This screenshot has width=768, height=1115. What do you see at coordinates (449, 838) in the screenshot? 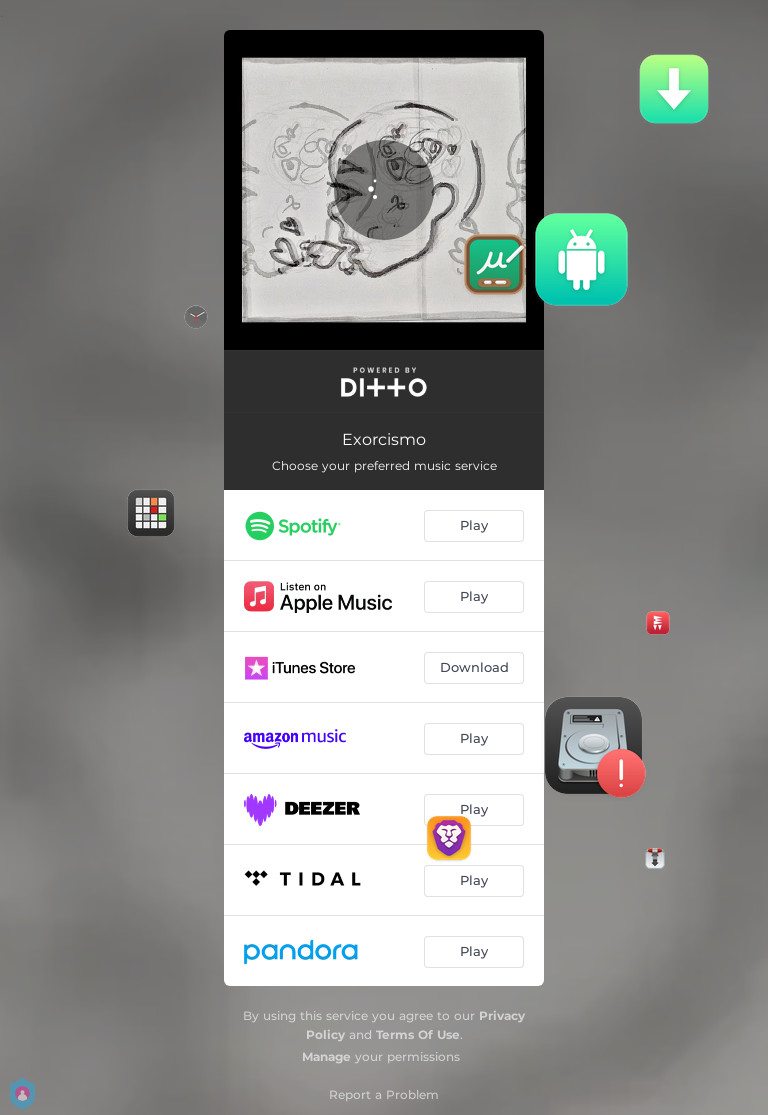
I see `launch brave nightly browser` at bounding box center [449, 838].